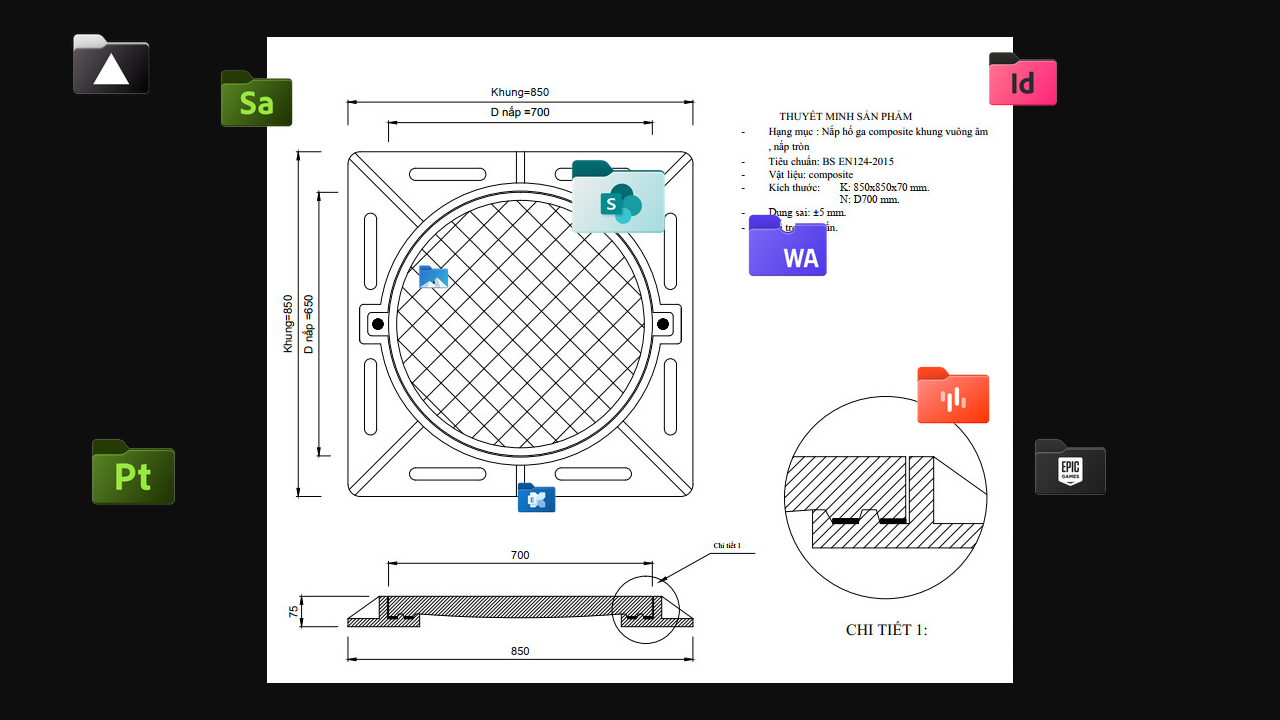 This screenshot has height=720, width=1280. Describe the element at coordinates (536, 498) in the screenshot. I see `open microsoft exchange folder` at that location.